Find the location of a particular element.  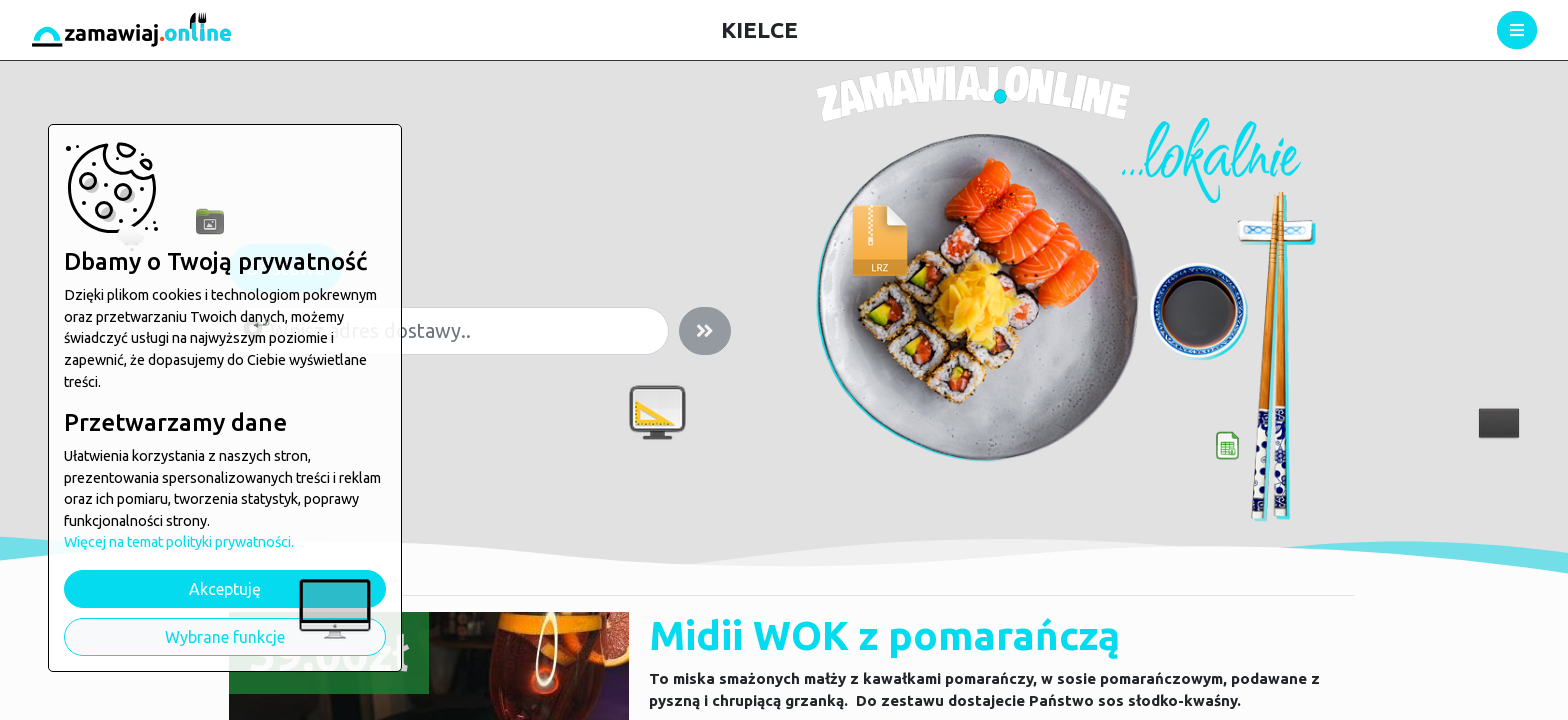

navigate to your iMac in the sidebar is located at coordinates (335, 610).